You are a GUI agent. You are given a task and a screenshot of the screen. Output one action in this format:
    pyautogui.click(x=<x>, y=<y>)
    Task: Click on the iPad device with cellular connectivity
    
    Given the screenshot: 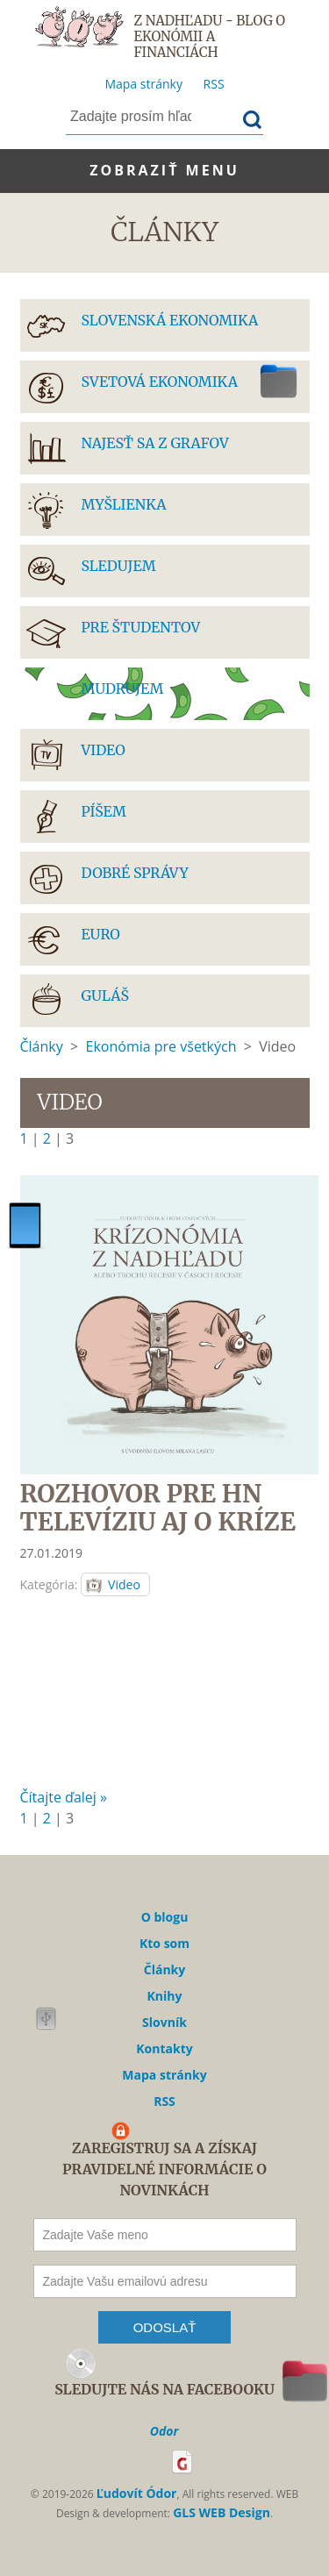 What is the action you would take?
    pyautogui.click(x=25, y=1225)
    